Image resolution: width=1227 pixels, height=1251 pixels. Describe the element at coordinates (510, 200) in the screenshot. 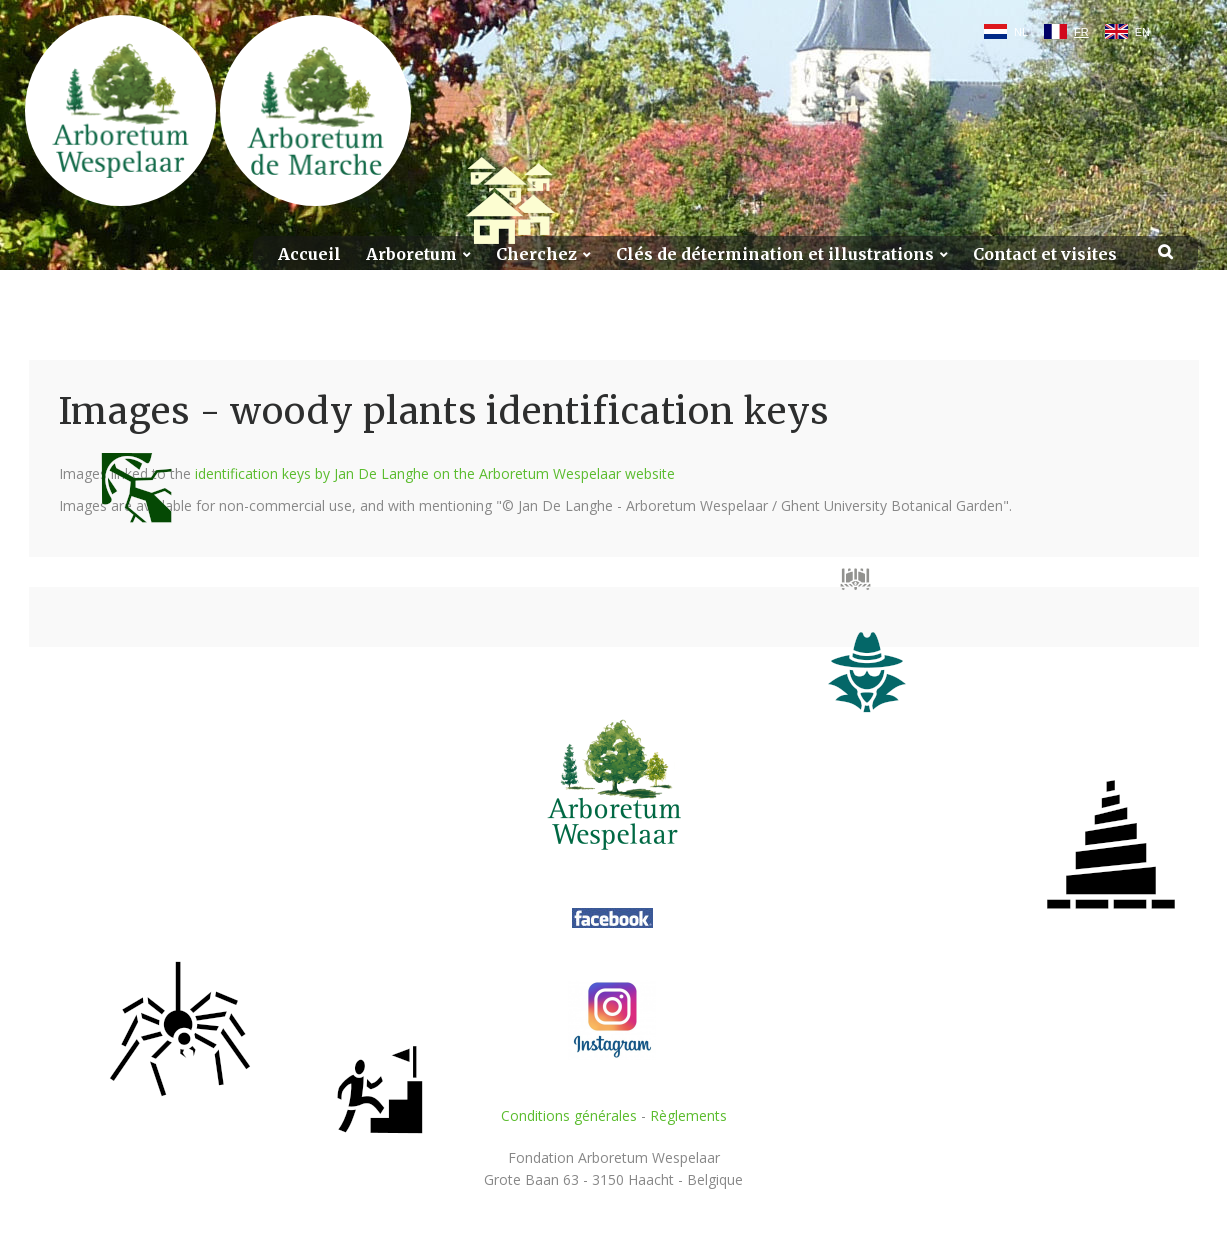

I see `view village or settlement on map` at that location.